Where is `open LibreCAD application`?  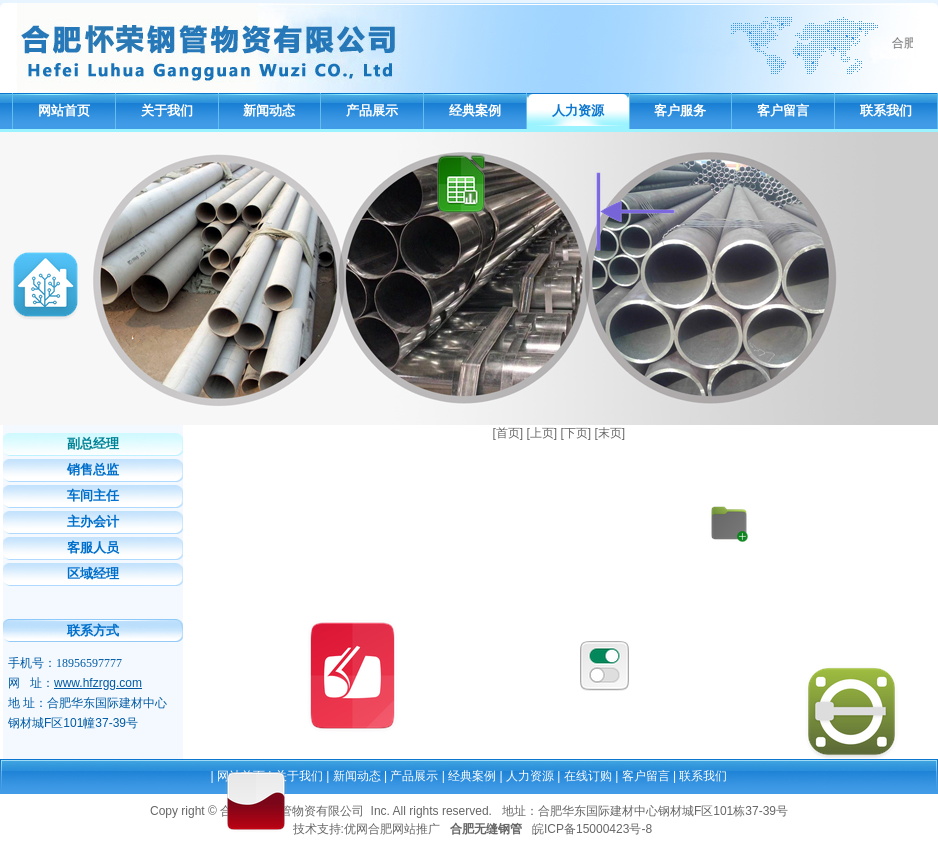 open LibreCAD application is located at coordinates (851, 711).